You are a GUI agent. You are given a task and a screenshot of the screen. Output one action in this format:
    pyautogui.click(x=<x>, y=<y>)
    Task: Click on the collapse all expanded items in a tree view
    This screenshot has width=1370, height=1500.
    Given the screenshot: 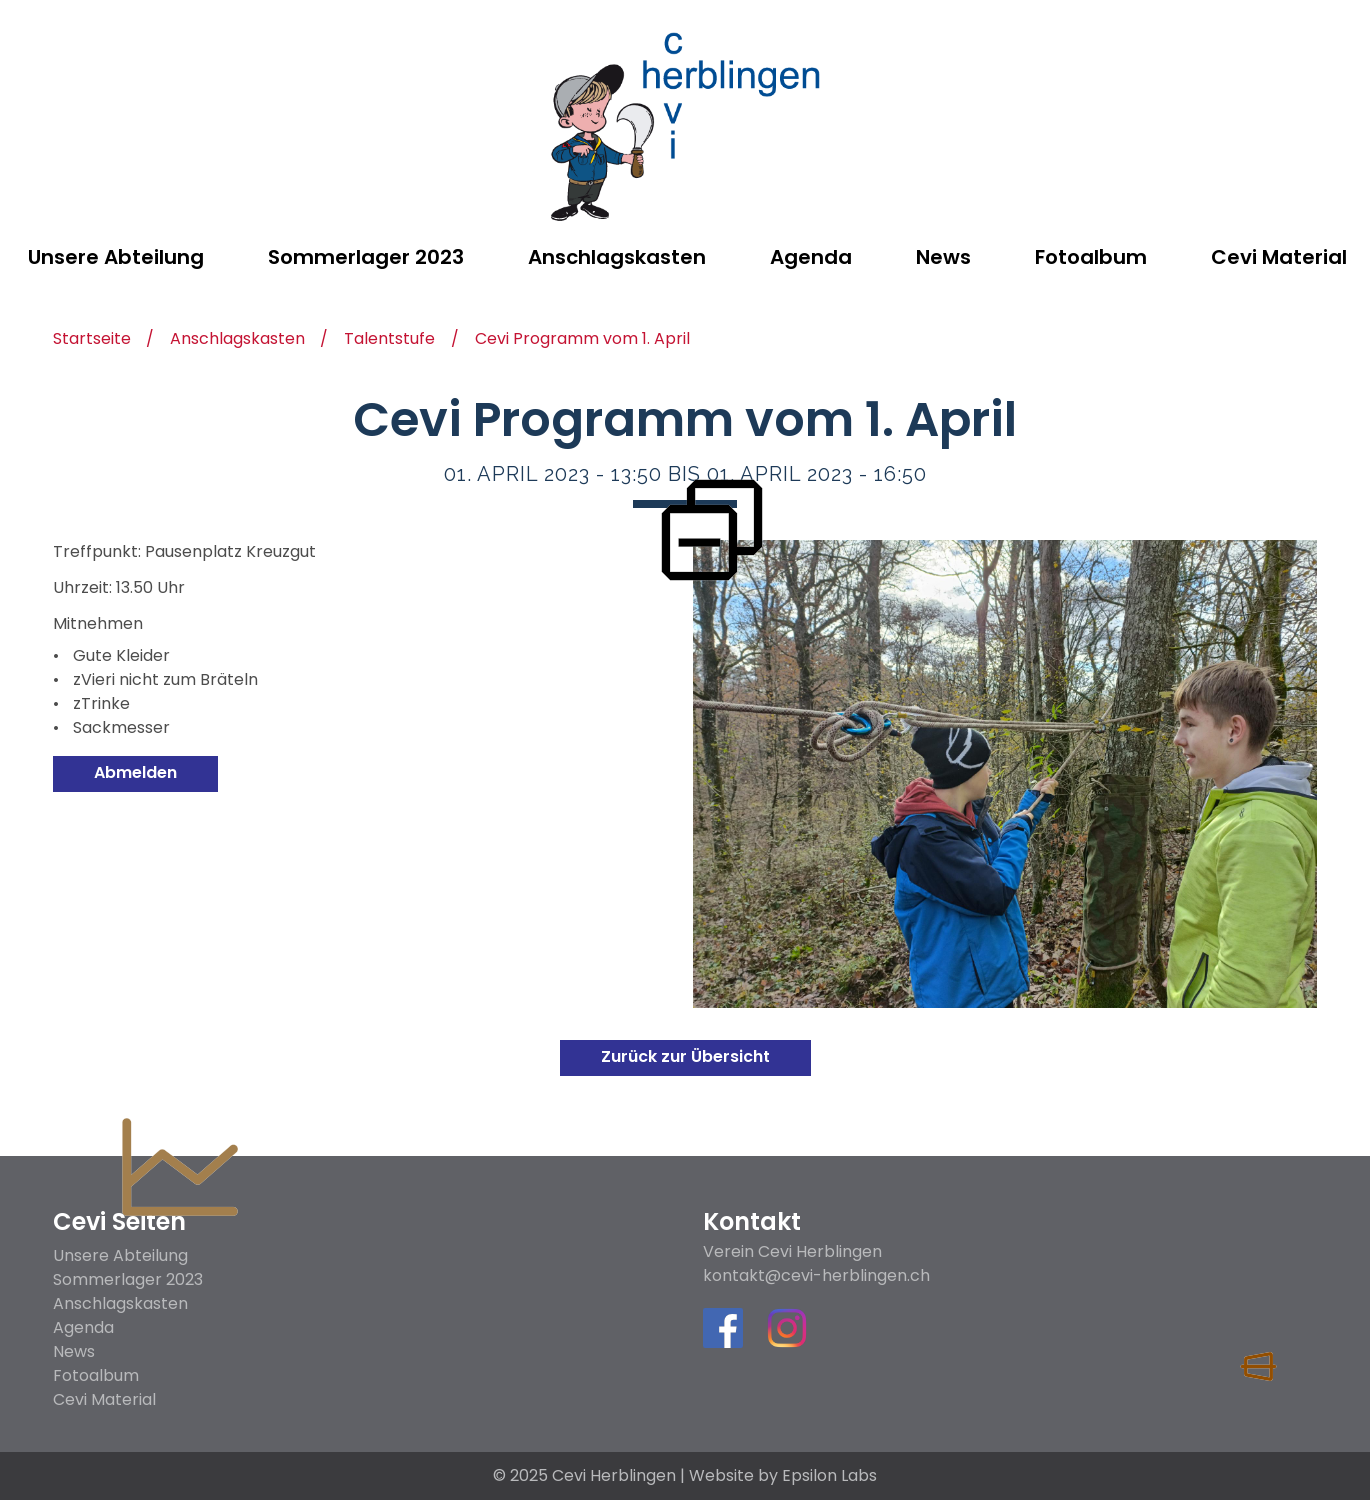 What is the action you would take?
    pyautogui.click(x=712, y=530)
    